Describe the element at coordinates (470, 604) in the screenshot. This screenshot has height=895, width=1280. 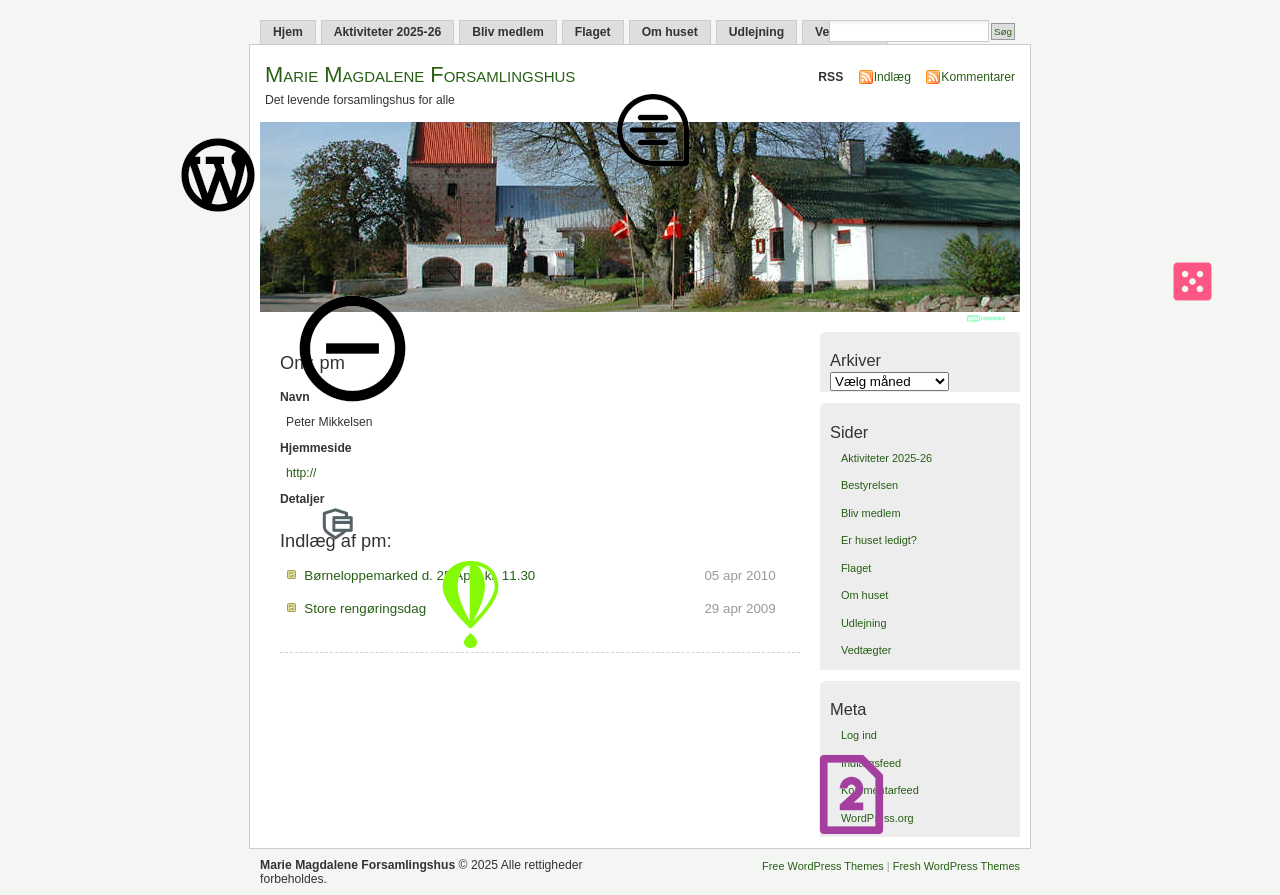
I see `fly.io logo - cloud hosting and deployment platform` at that location.